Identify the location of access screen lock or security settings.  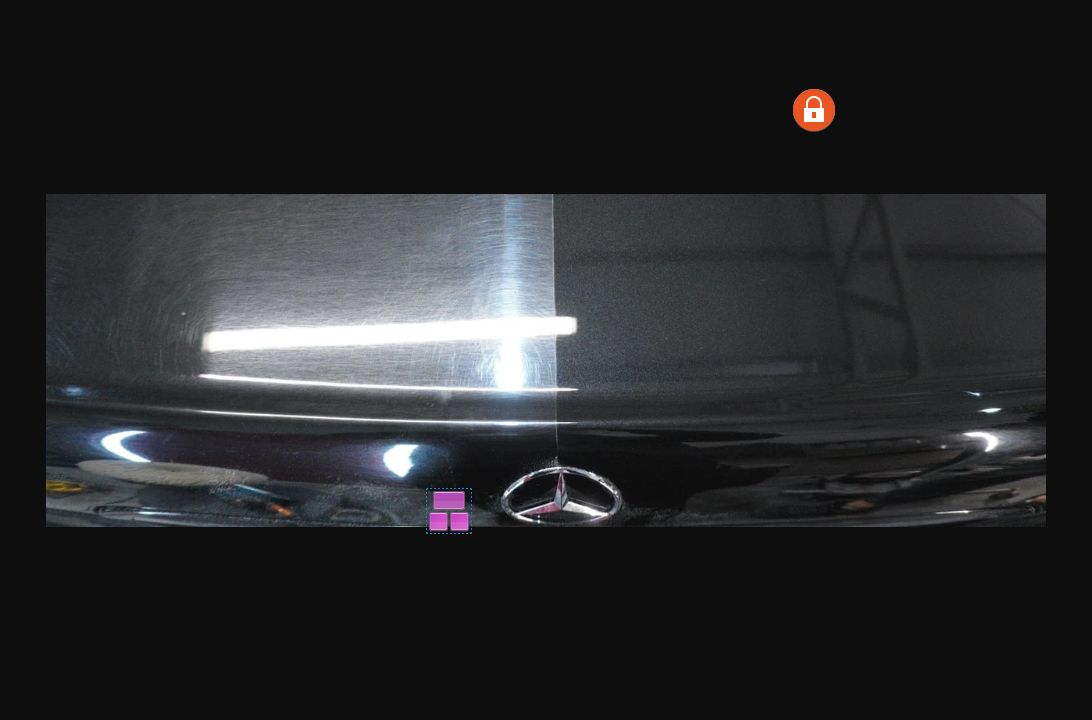
(814, 110).